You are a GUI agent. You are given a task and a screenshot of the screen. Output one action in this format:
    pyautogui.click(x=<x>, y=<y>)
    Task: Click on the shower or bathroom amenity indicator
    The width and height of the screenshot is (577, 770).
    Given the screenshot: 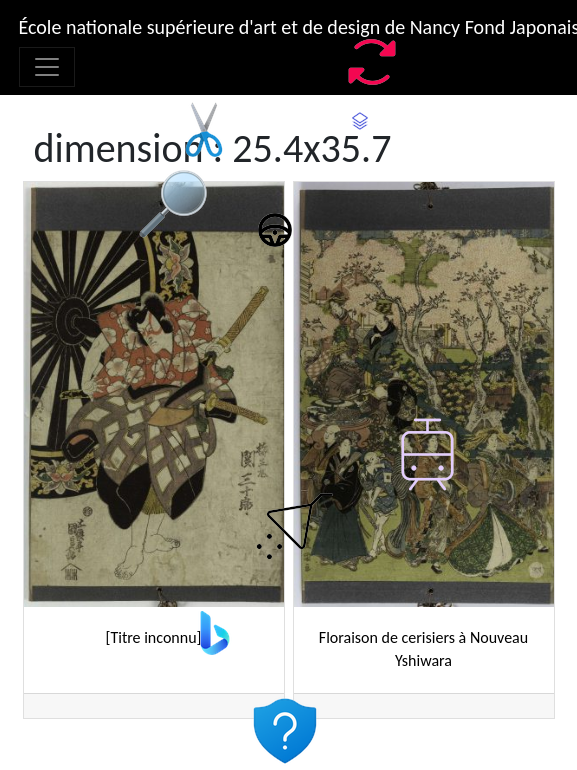 What is the action you would take?
    pyautogui.click(x=293, y=522)
    